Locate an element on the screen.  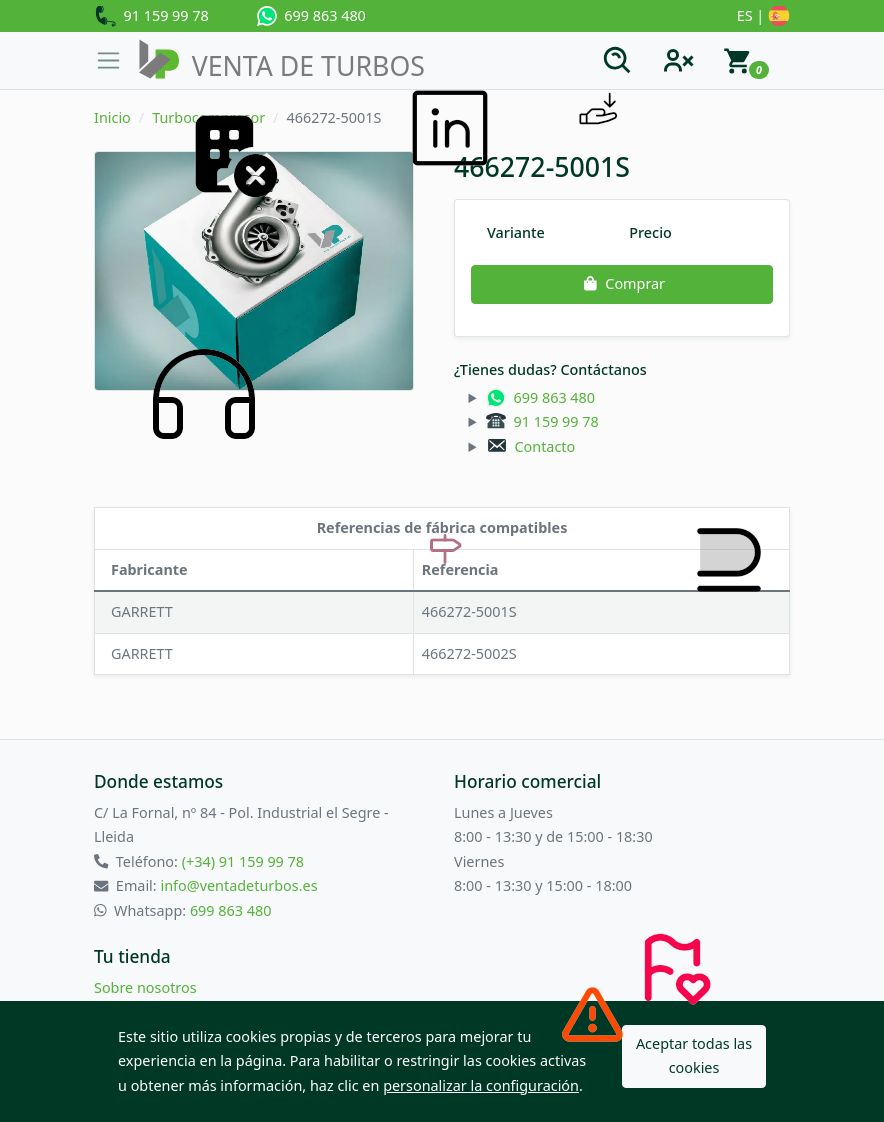
flag a favorite or loved item is located at coordinates (672, 966).